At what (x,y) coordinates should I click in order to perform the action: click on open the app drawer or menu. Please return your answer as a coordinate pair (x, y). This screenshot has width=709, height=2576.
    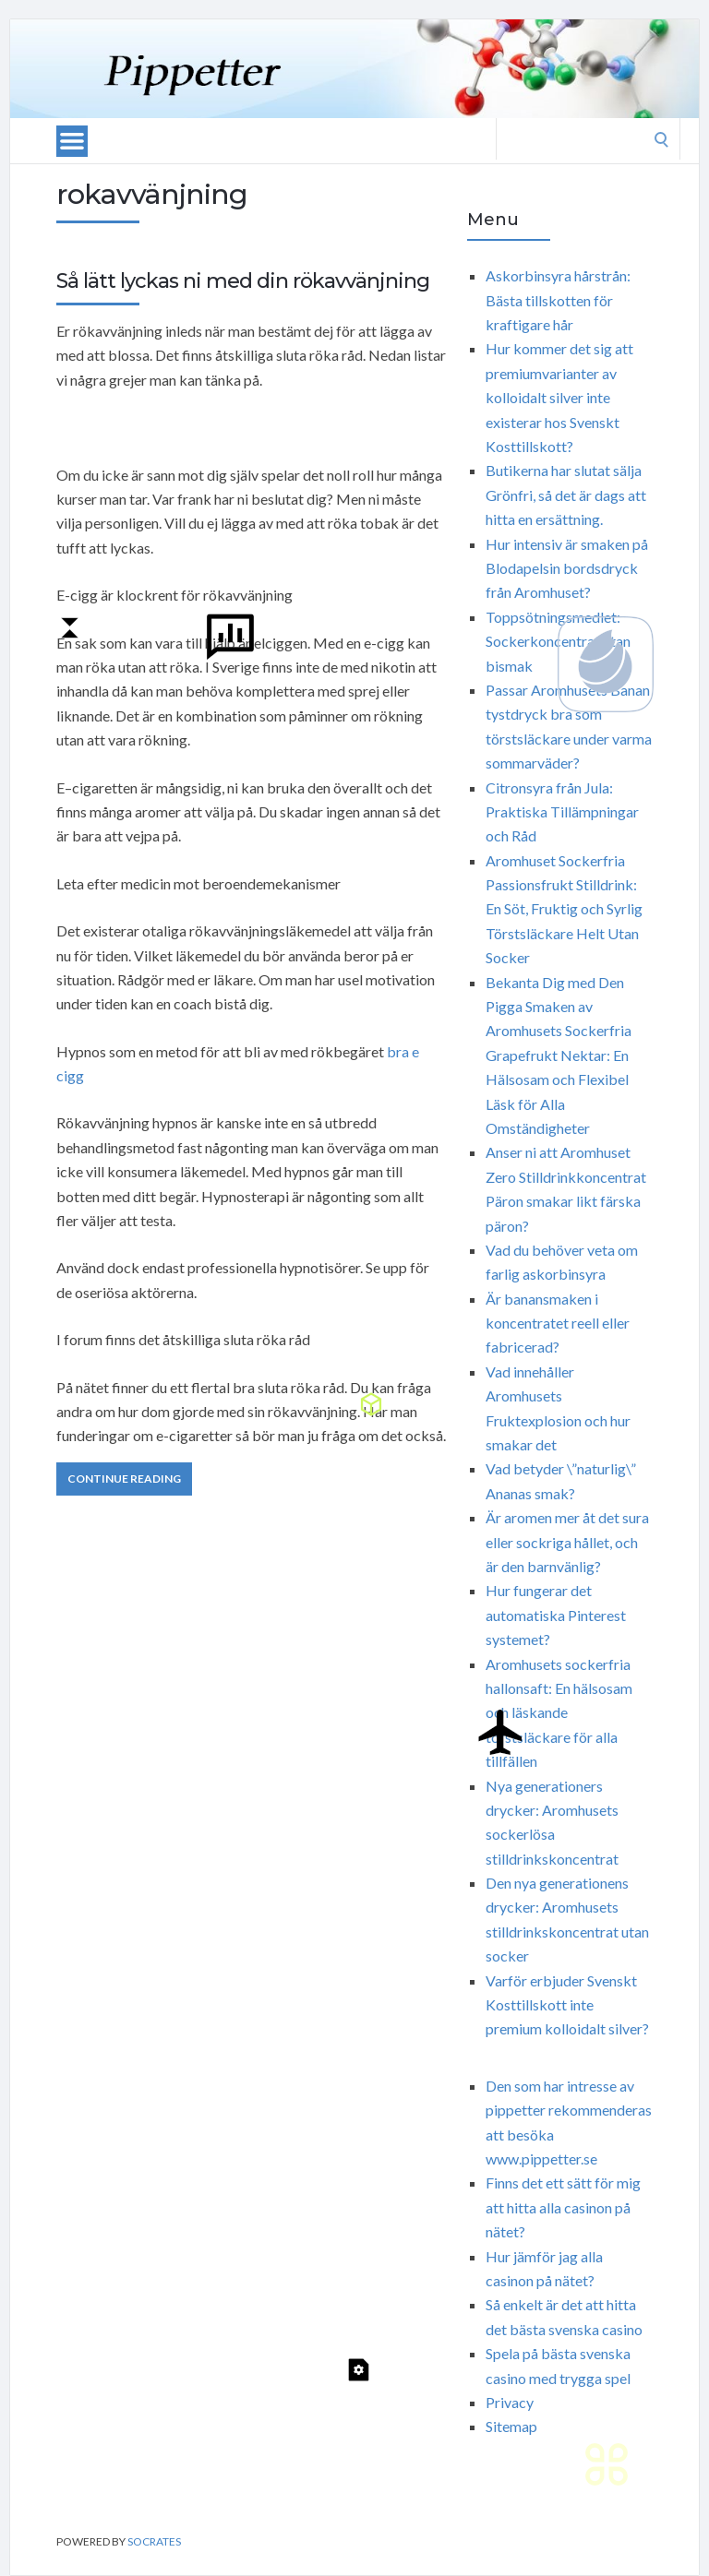
    Looking at the image, I should click on (607, 2464).